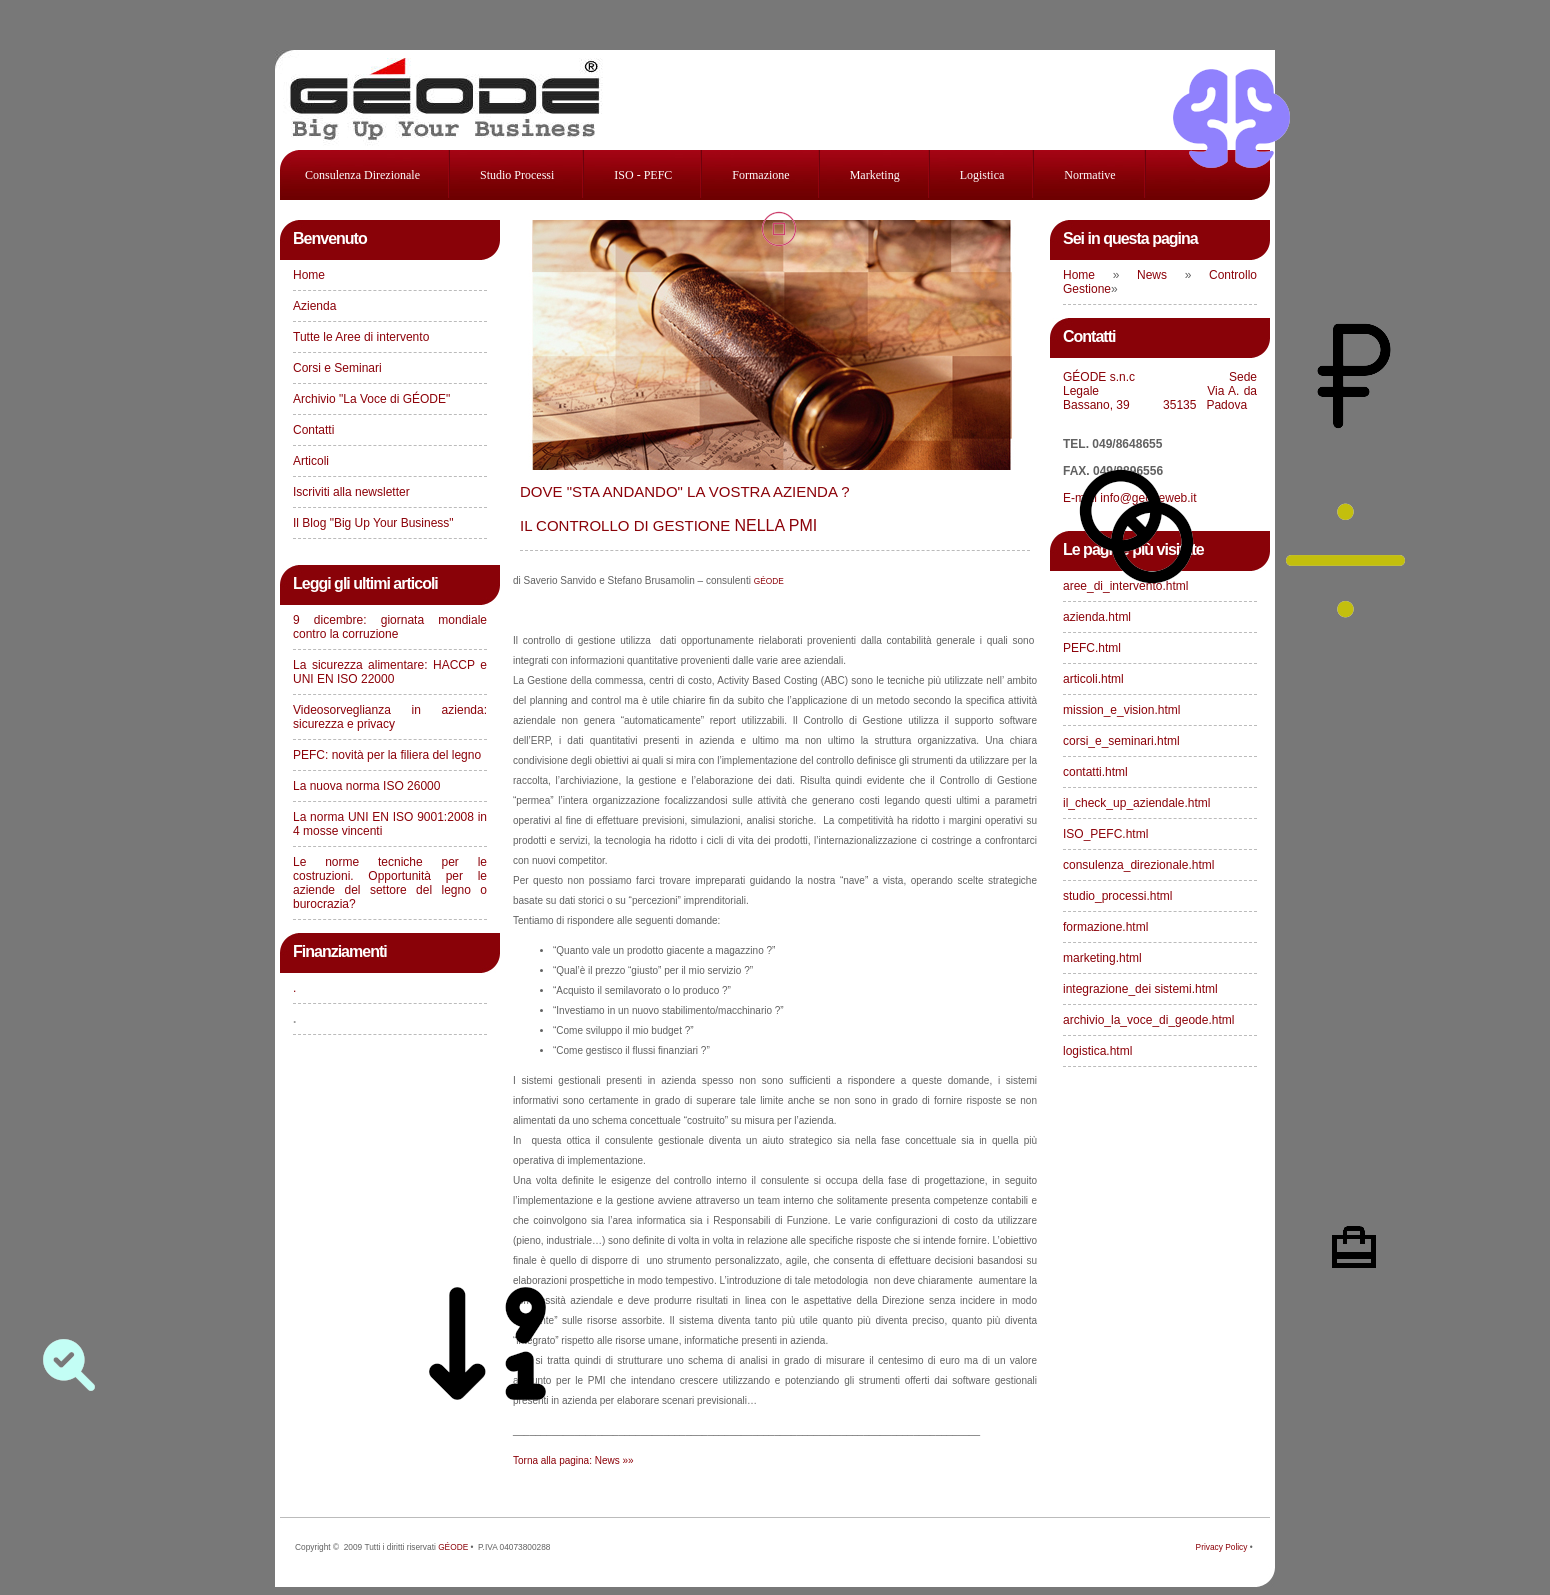 The height and width of the screenshot is (1595, 1550). What do you see at coordinates (489, 1343) in the screenshot?
I see `sort numbers in descending order` at bounding box center [489, 1343].